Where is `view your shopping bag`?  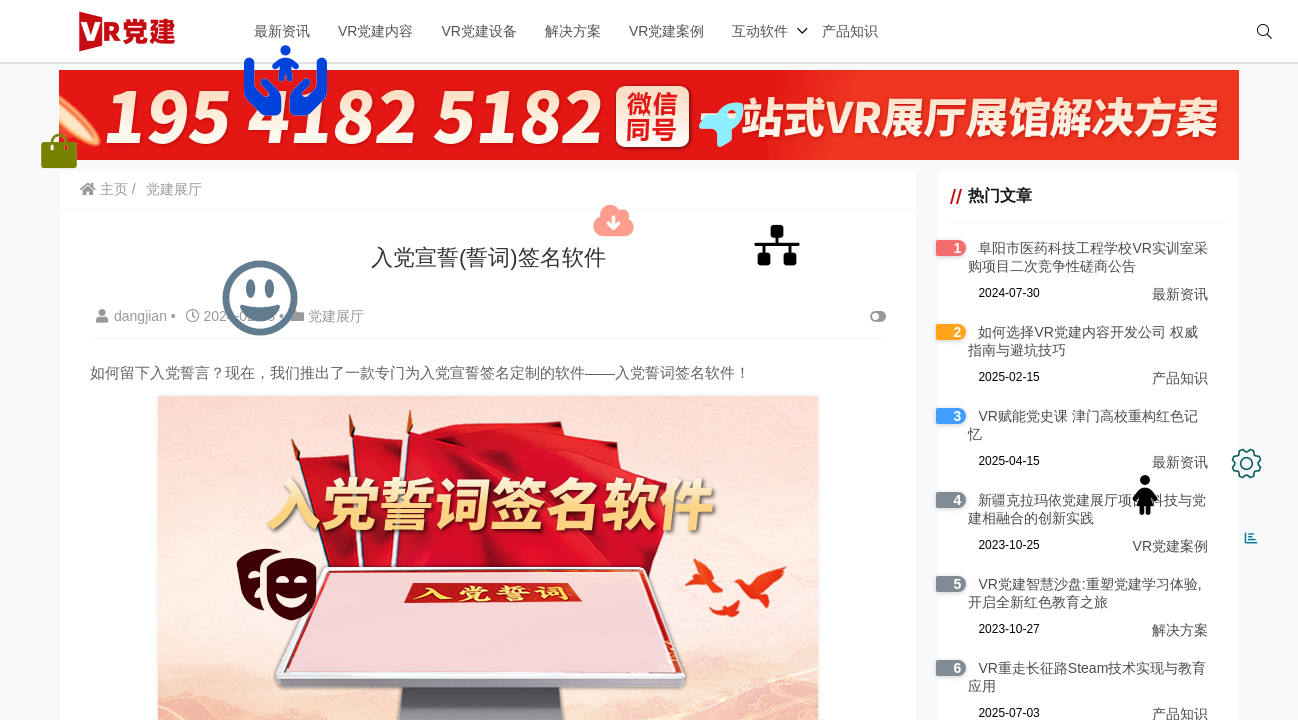 view your shopping bag is located at coordinates (59, 153).